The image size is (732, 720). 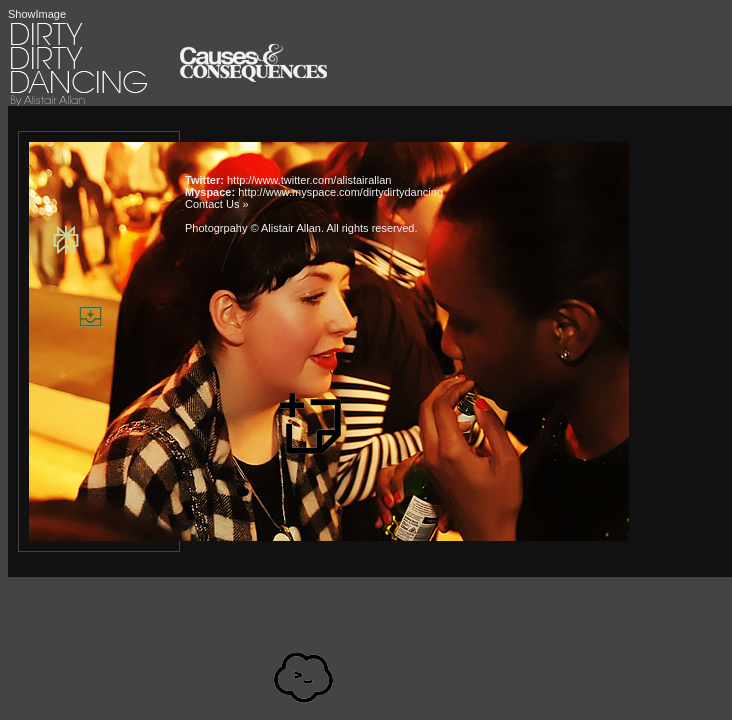 What do you see at coordinates (90, 316) in the screenshot?
I see `import files or data into the application` at bounding box center [90, 316].